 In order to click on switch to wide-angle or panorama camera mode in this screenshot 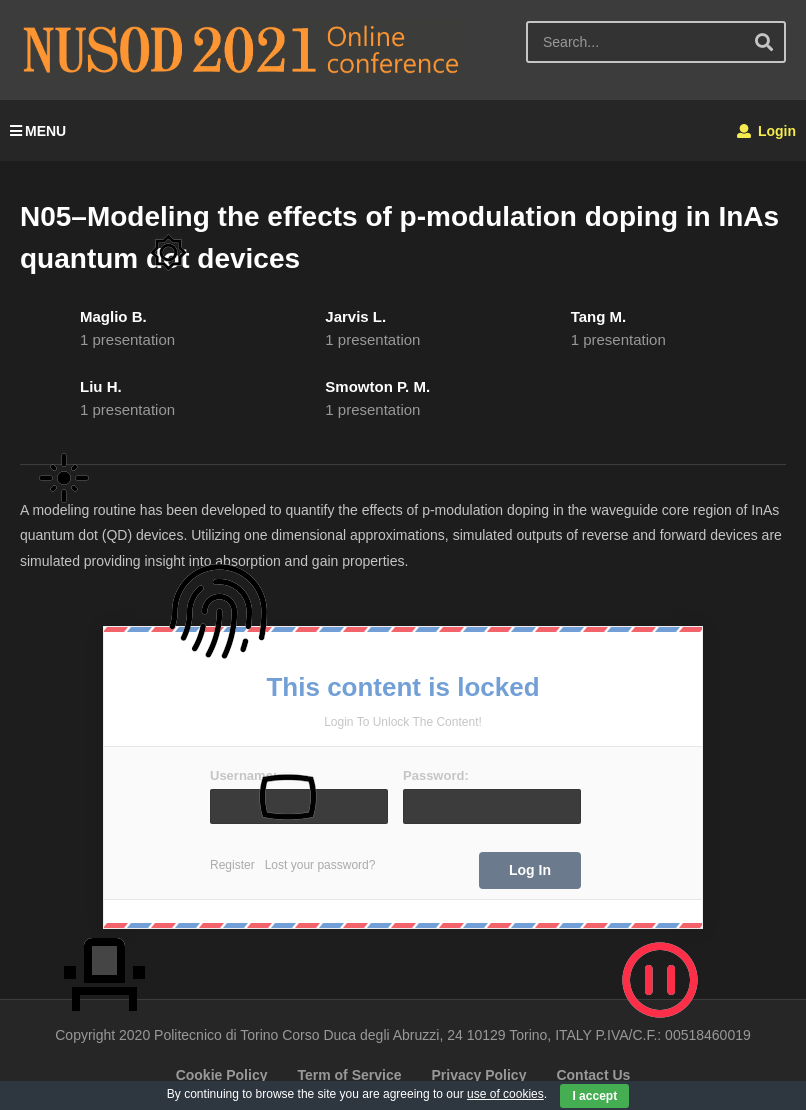, I will do `click(288, 797)`.